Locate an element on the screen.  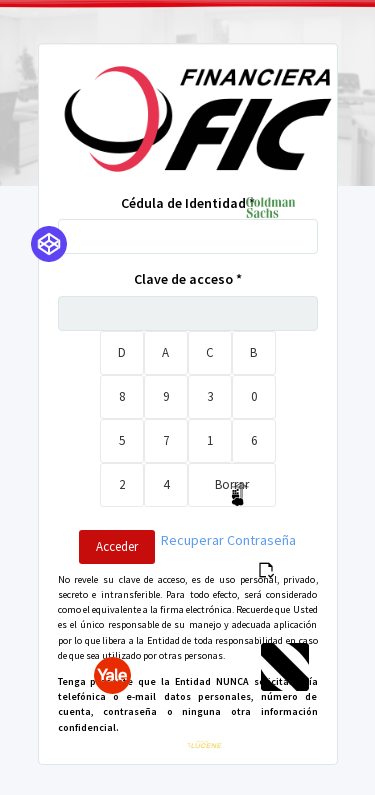
open portainer container management dashboard is located at coordinates (240, 494).